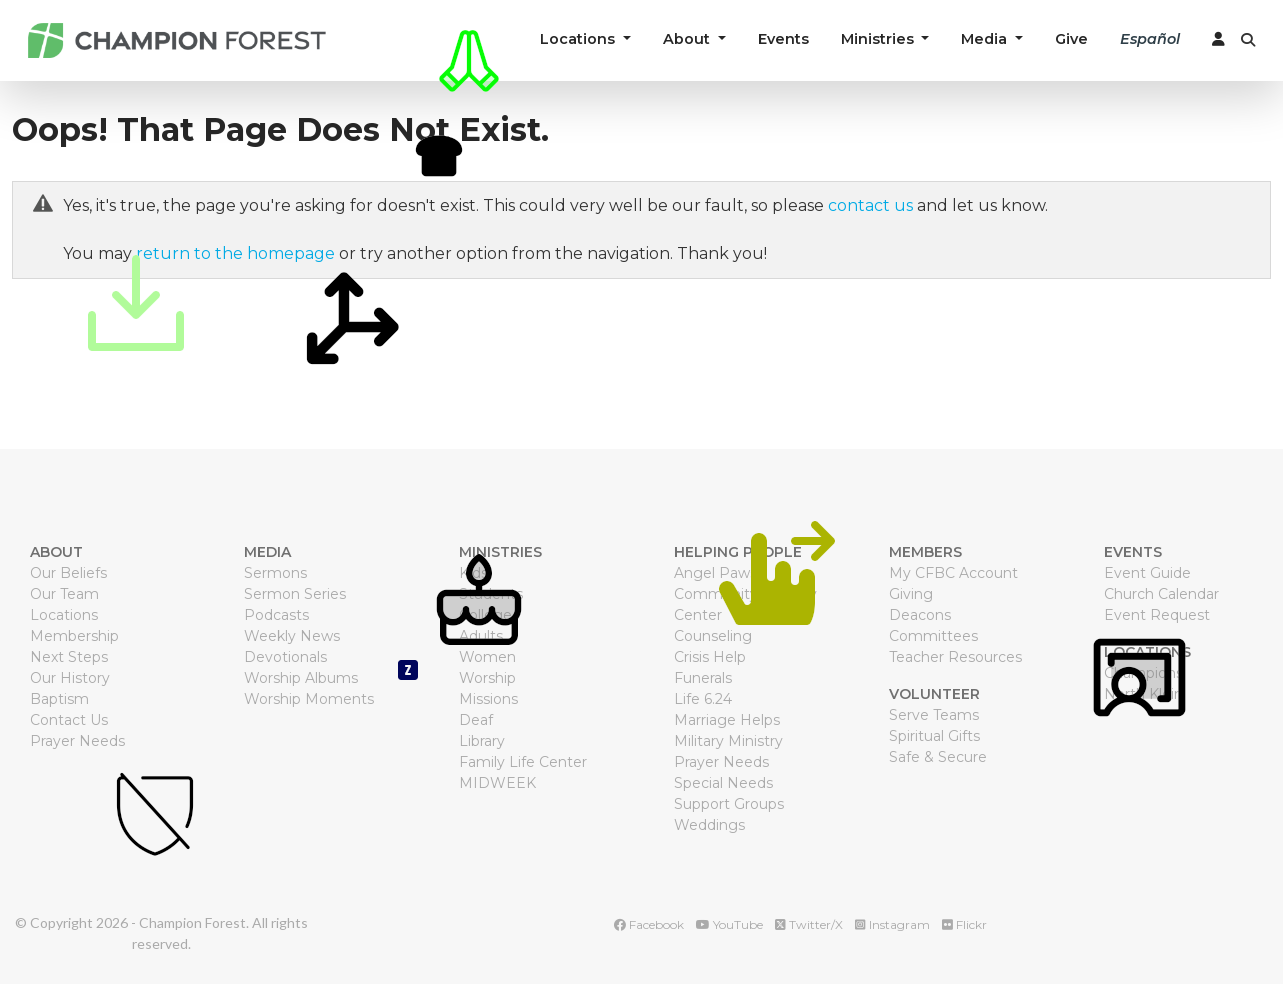 This screenshot has height=984, width=1283. Describe the element at coordinates (439, 156) in the screenshot. I see `access bakery or bread-related content` at that location.